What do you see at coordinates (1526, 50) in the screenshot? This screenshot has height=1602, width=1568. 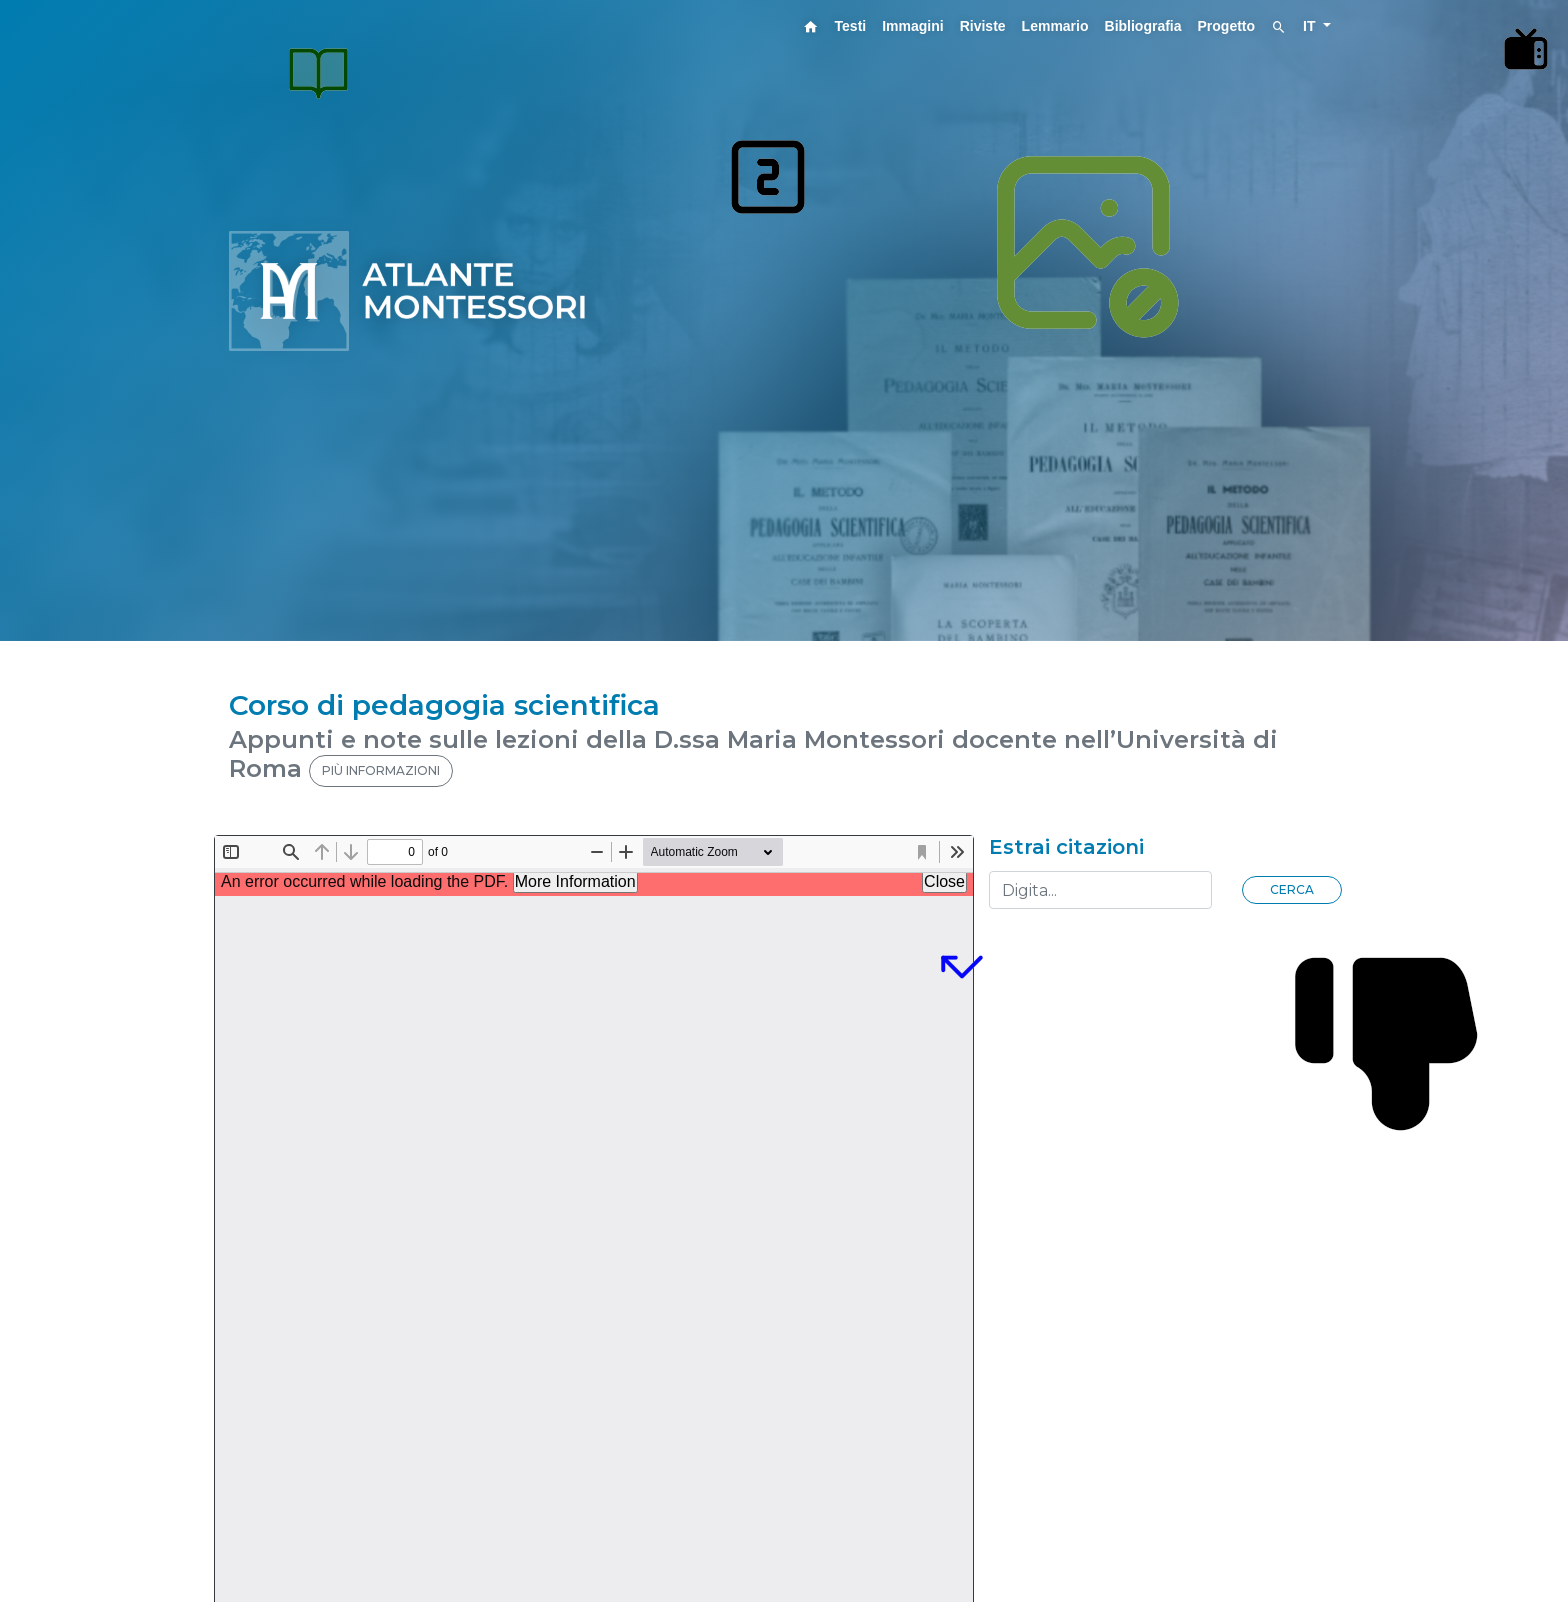 I see `access classic TV or broadcast content` at bounding box center [1526, 50].